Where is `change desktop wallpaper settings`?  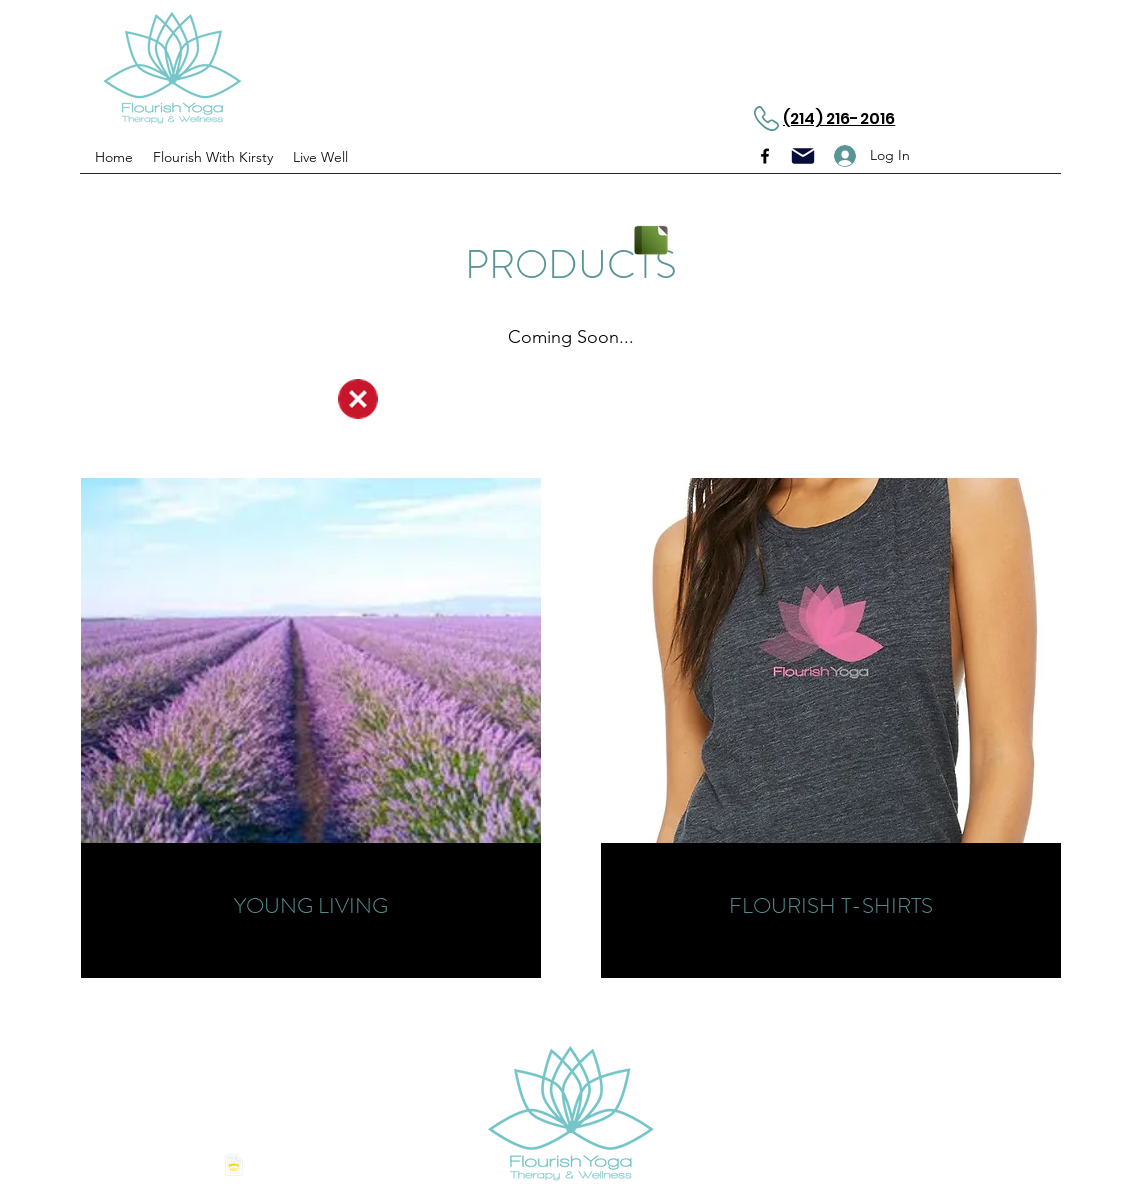 change desktop wallpaper settings is located at coordinates (651, 239).